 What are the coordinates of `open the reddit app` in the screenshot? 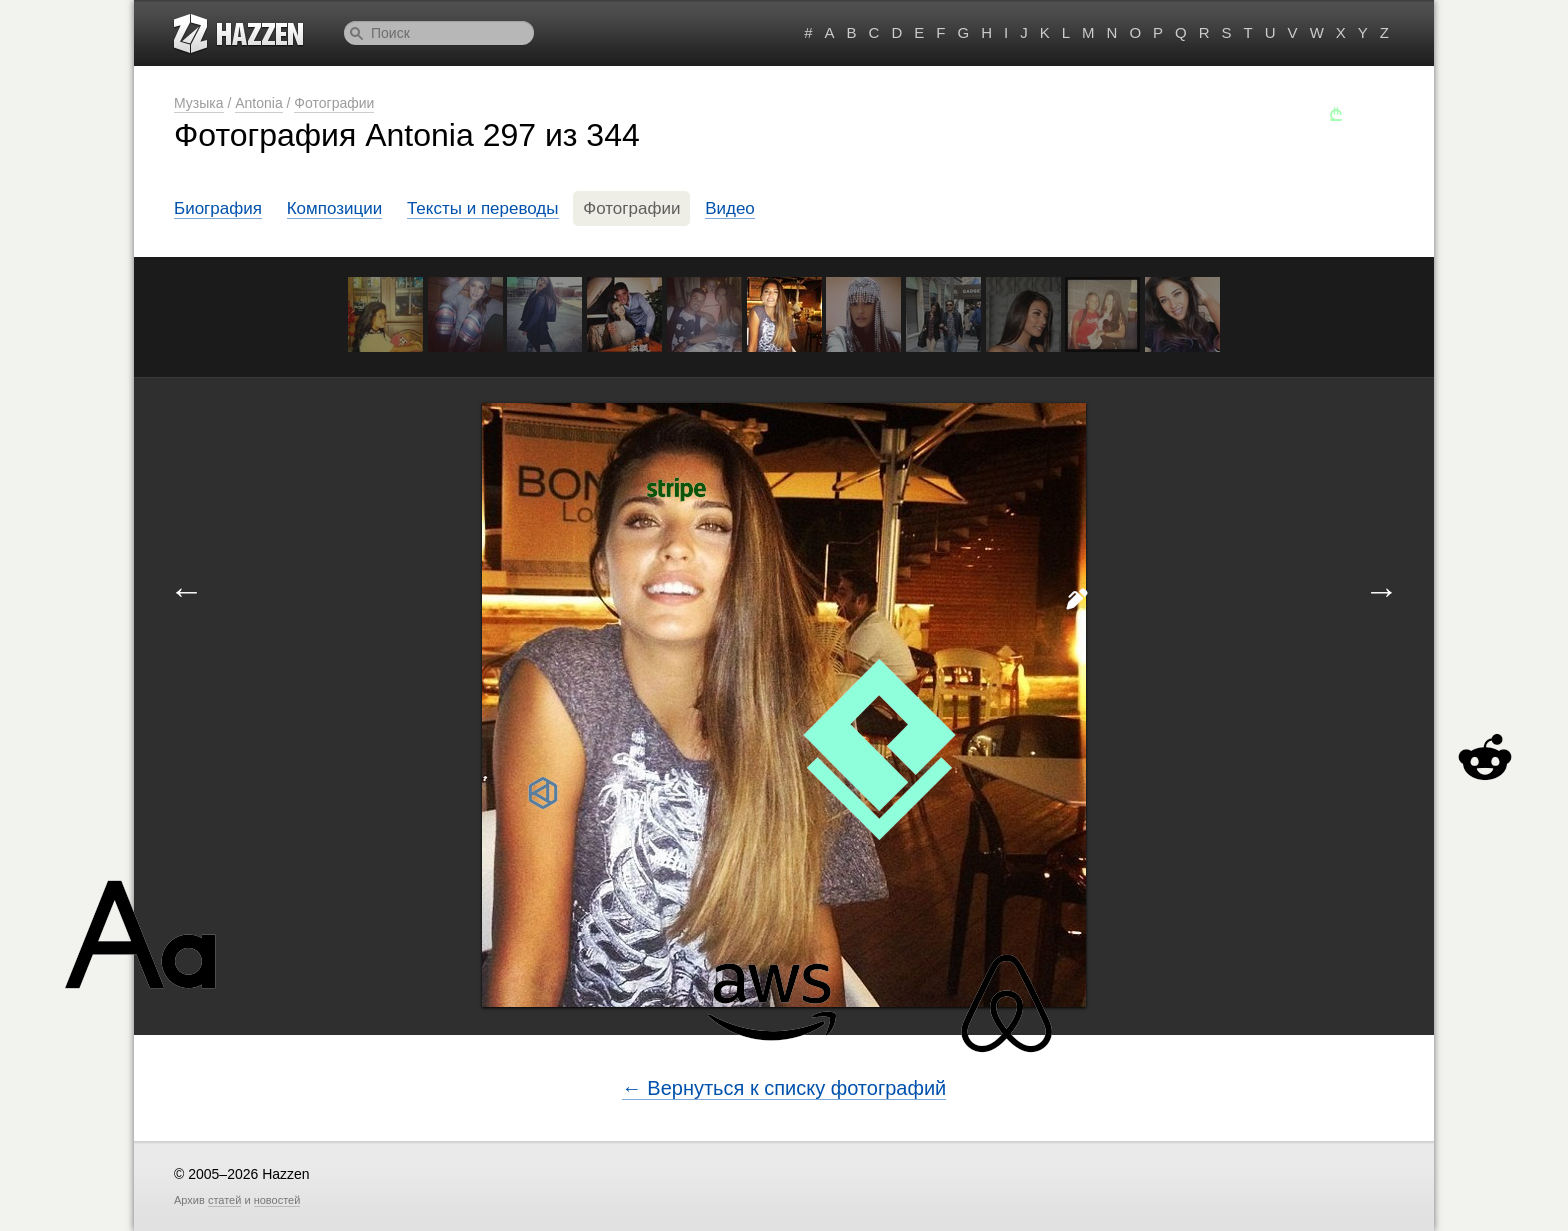 It's located at (1485, 757).